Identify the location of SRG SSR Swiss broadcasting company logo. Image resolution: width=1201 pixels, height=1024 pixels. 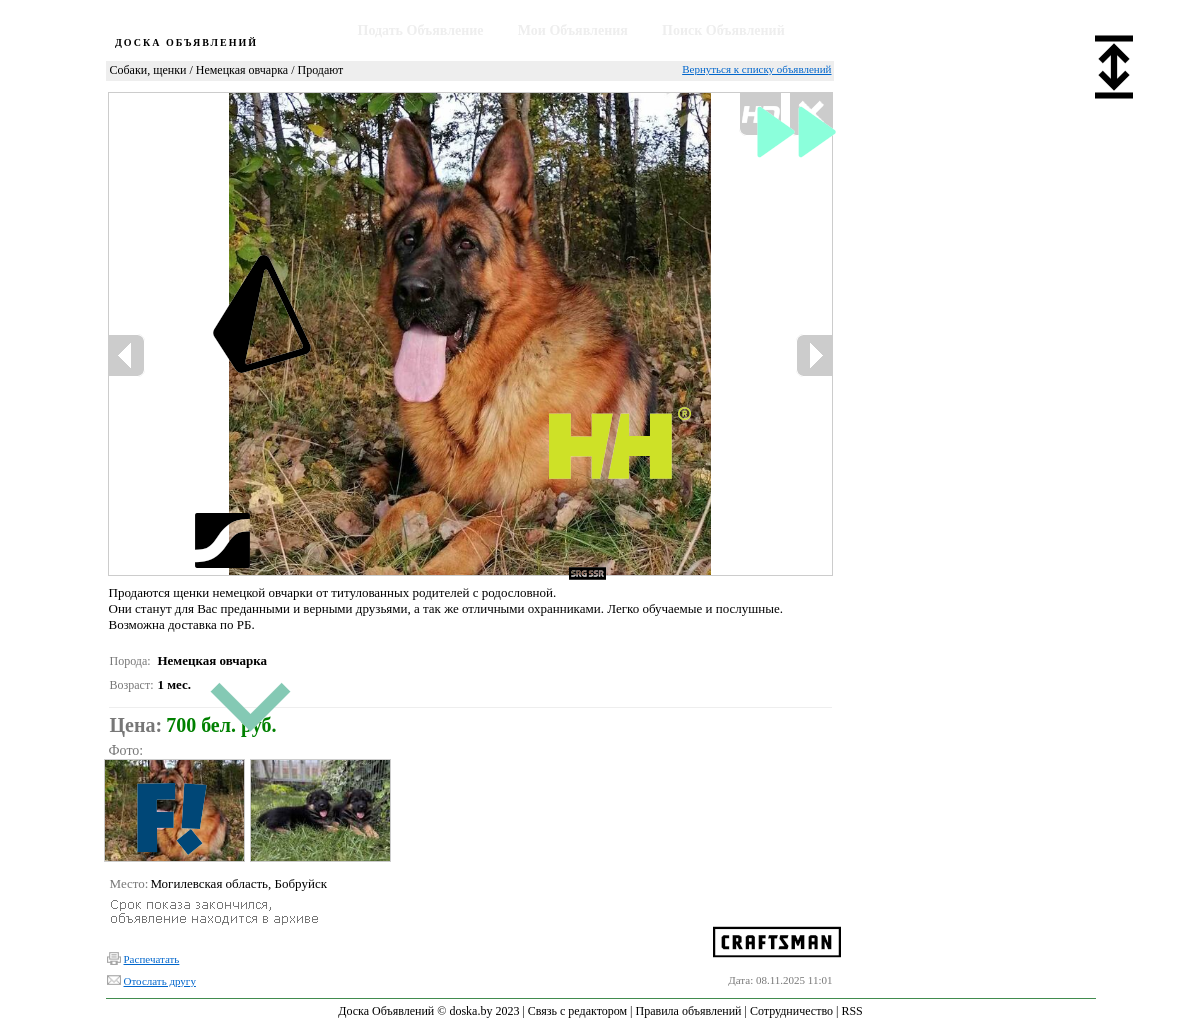
(587, 573).